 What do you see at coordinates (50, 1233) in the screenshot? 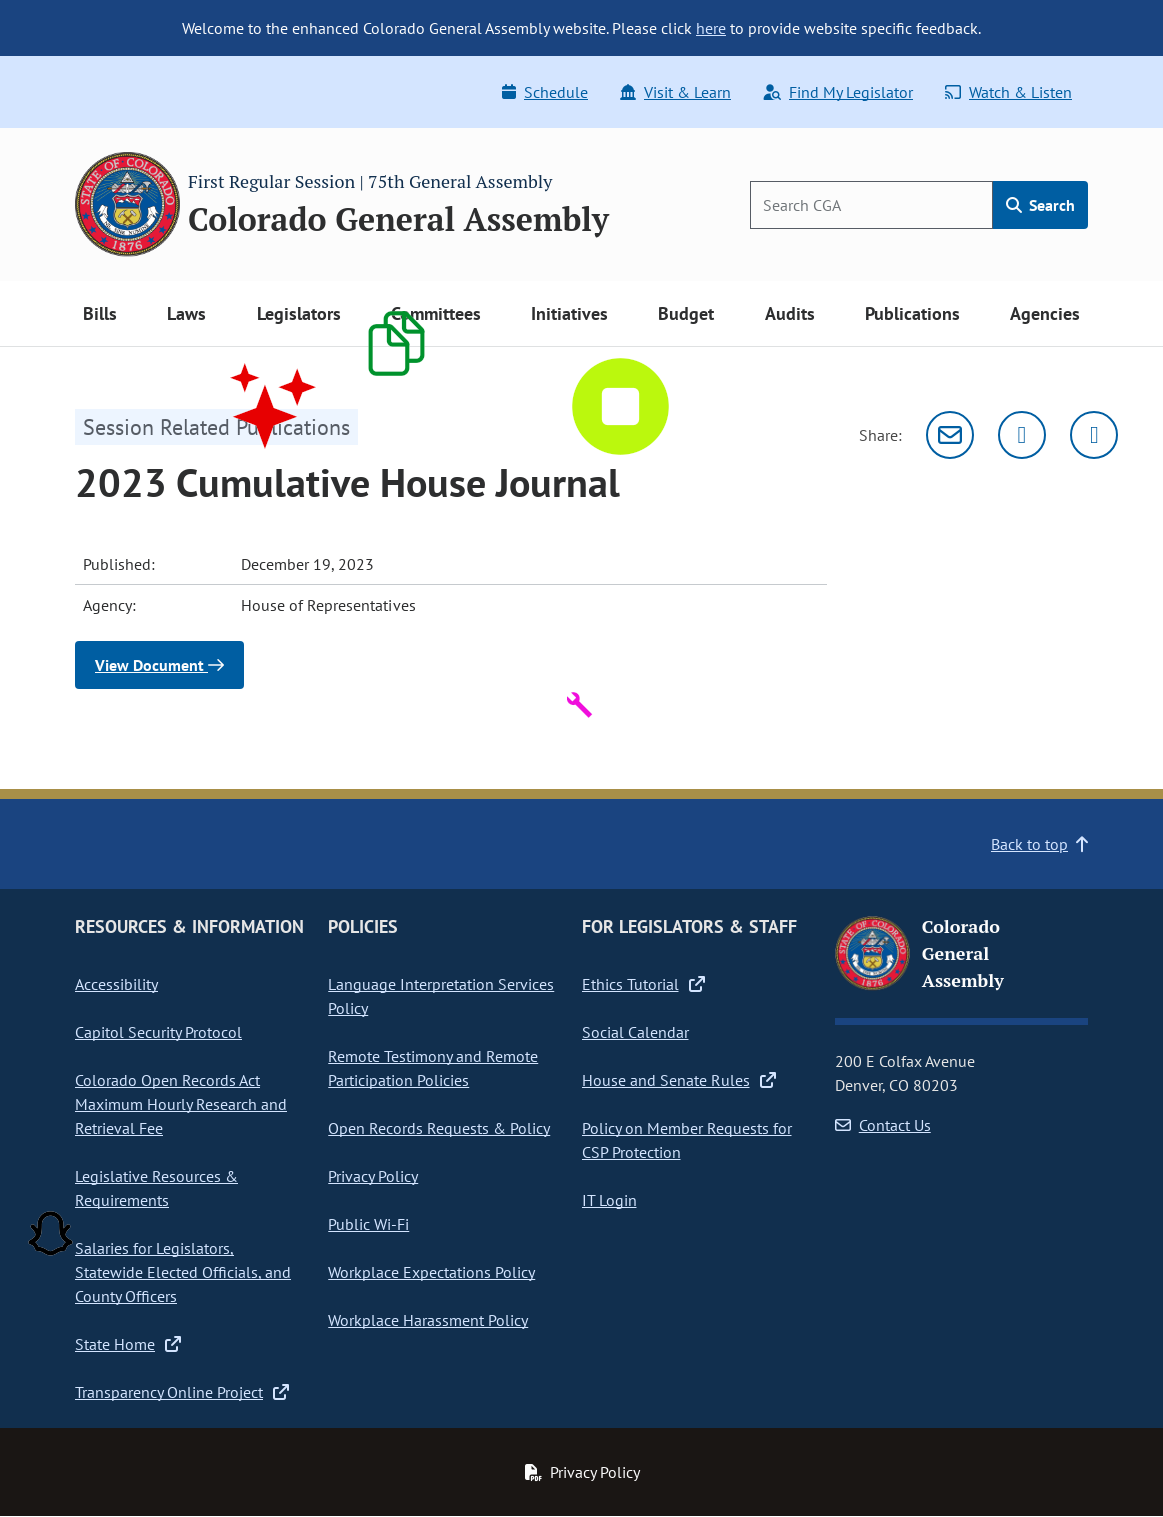
I see `open Snapchat` at bounding box center [50, 1233].